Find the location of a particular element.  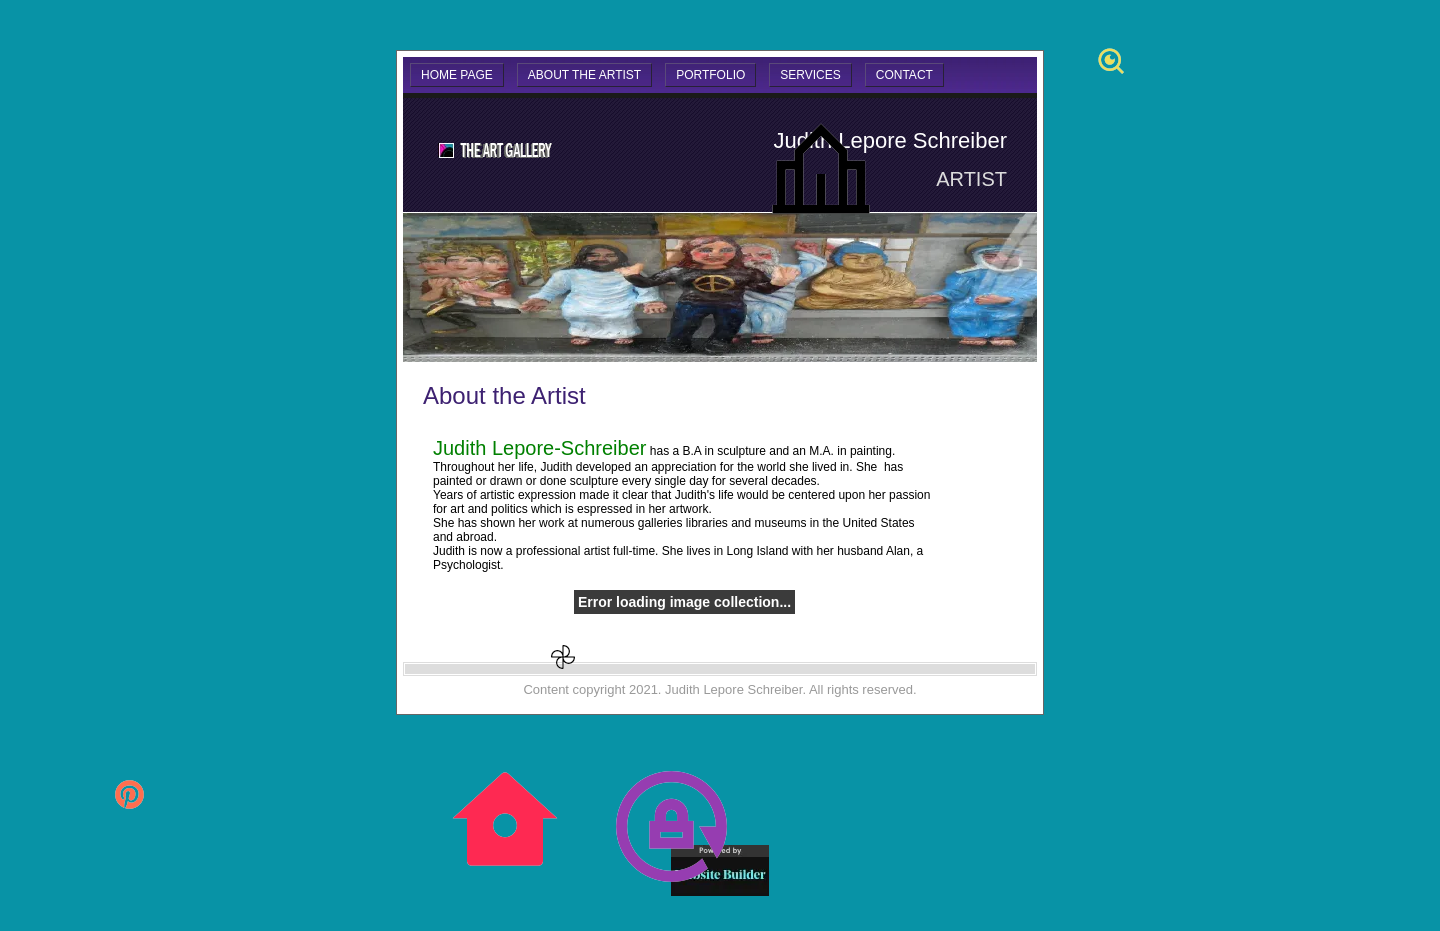

navigate to home screen is located at coordinates (505, 823).